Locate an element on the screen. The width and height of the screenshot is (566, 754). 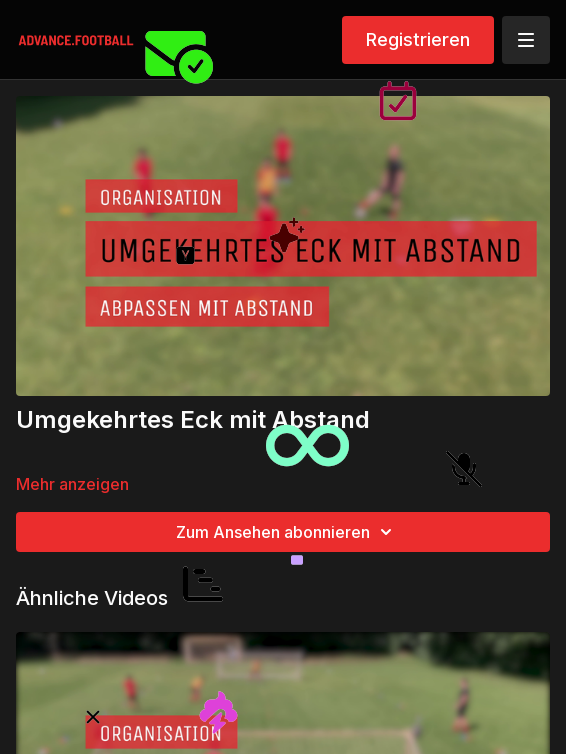
indicates a system error or crash is located at coordinates (218, 712).